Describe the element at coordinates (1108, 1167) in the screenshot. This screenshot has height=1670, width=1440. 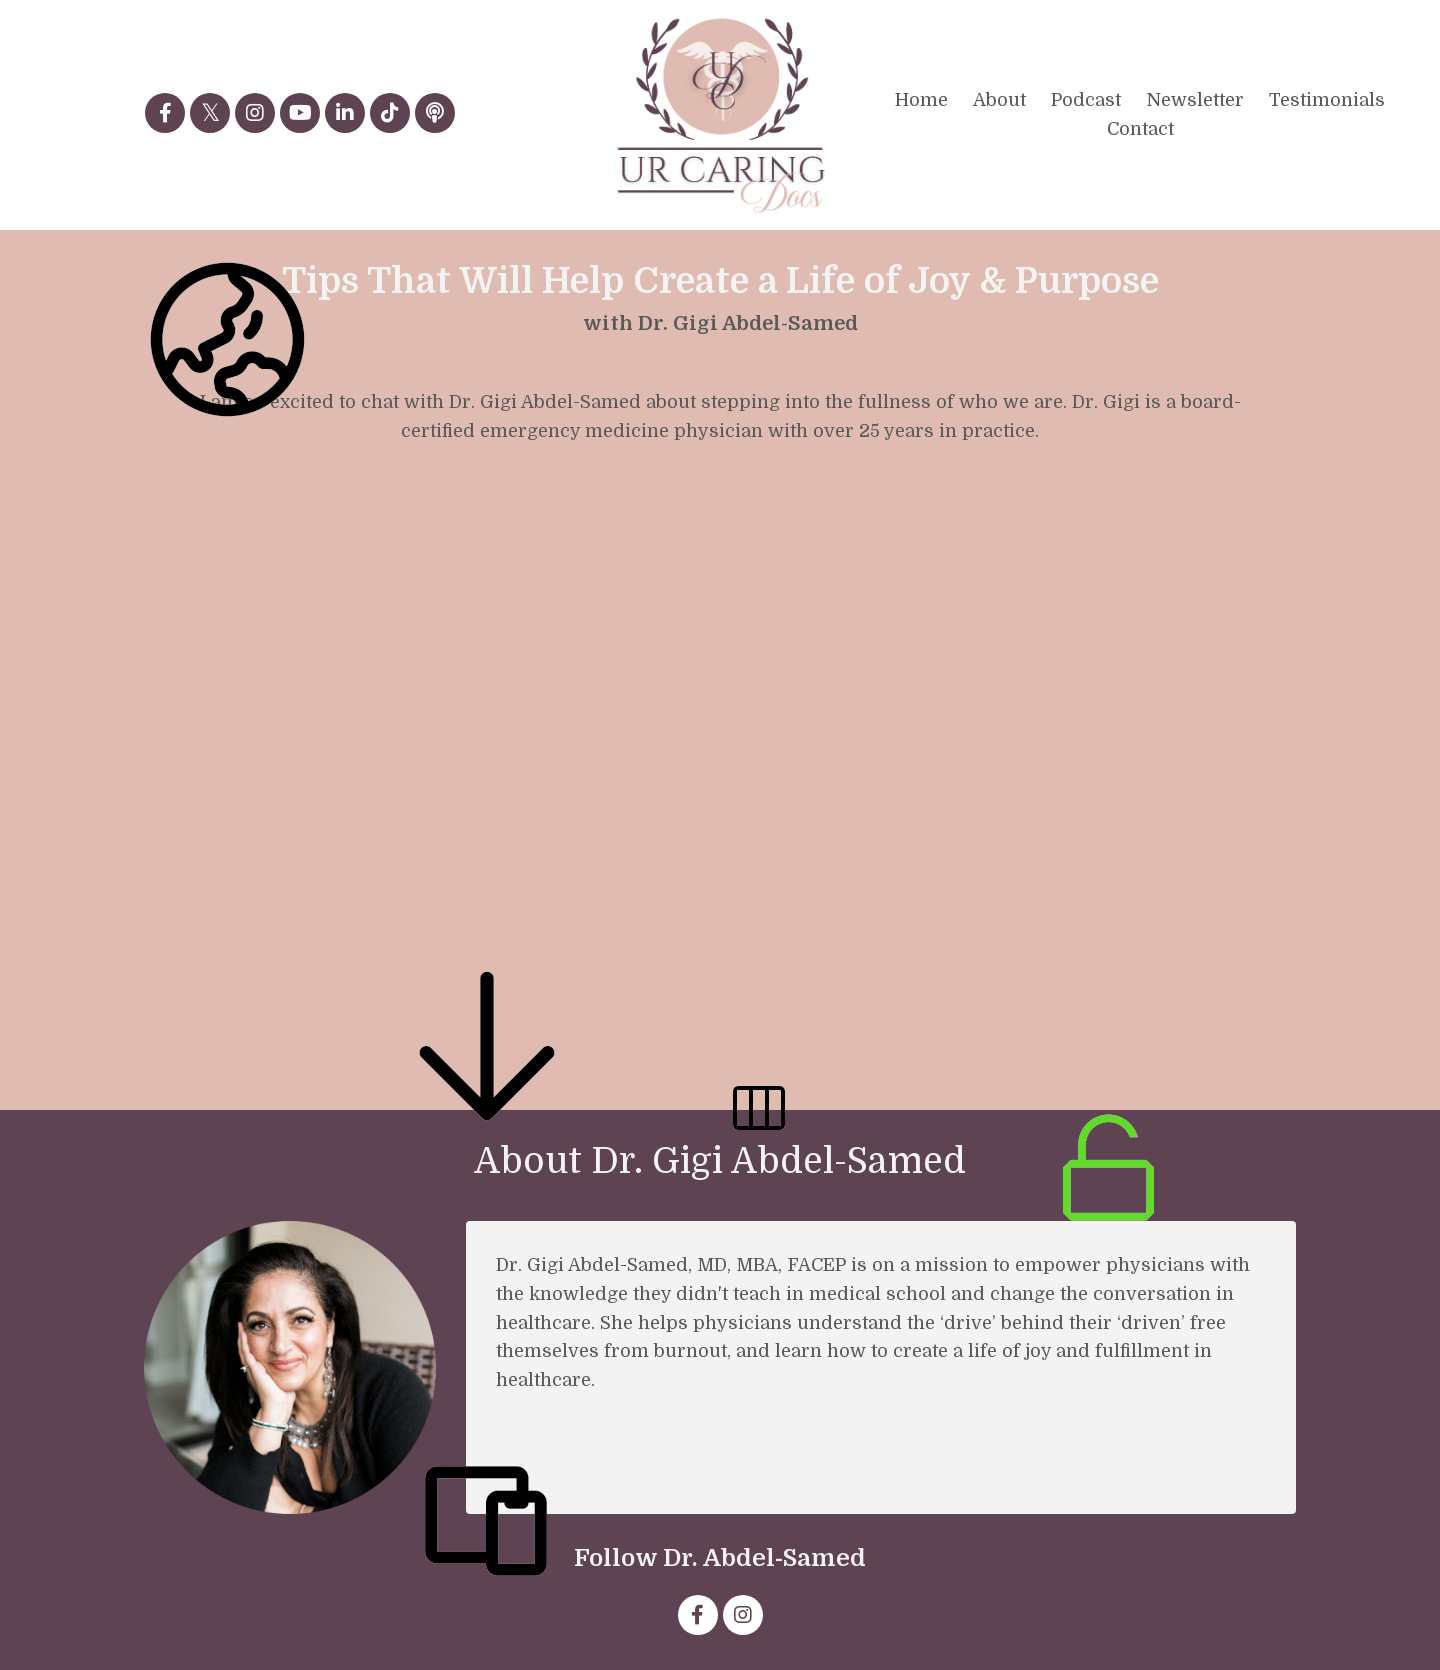
I see `unlock a file or resource` at that location.